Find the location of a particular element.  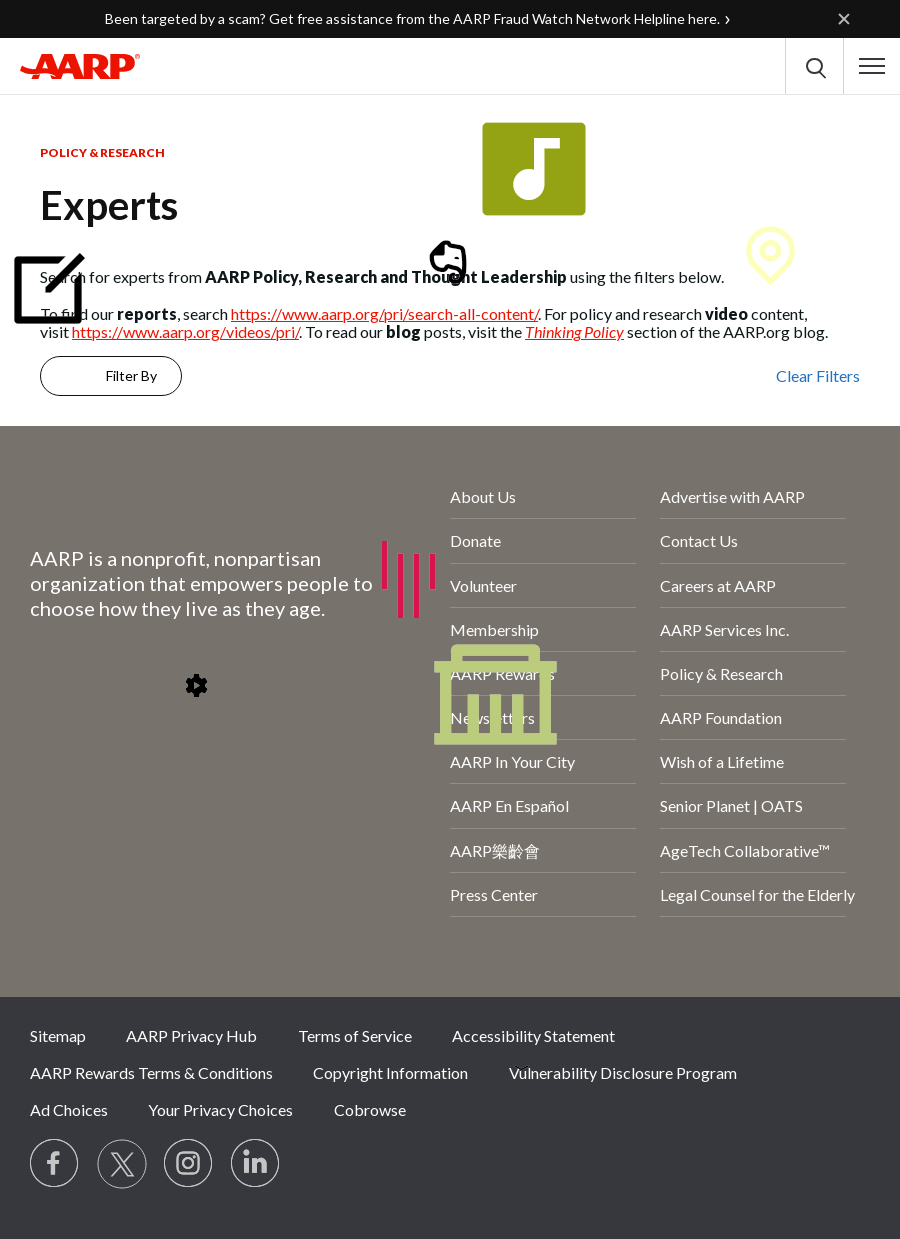

access government services is located at coordinates (495, 694).